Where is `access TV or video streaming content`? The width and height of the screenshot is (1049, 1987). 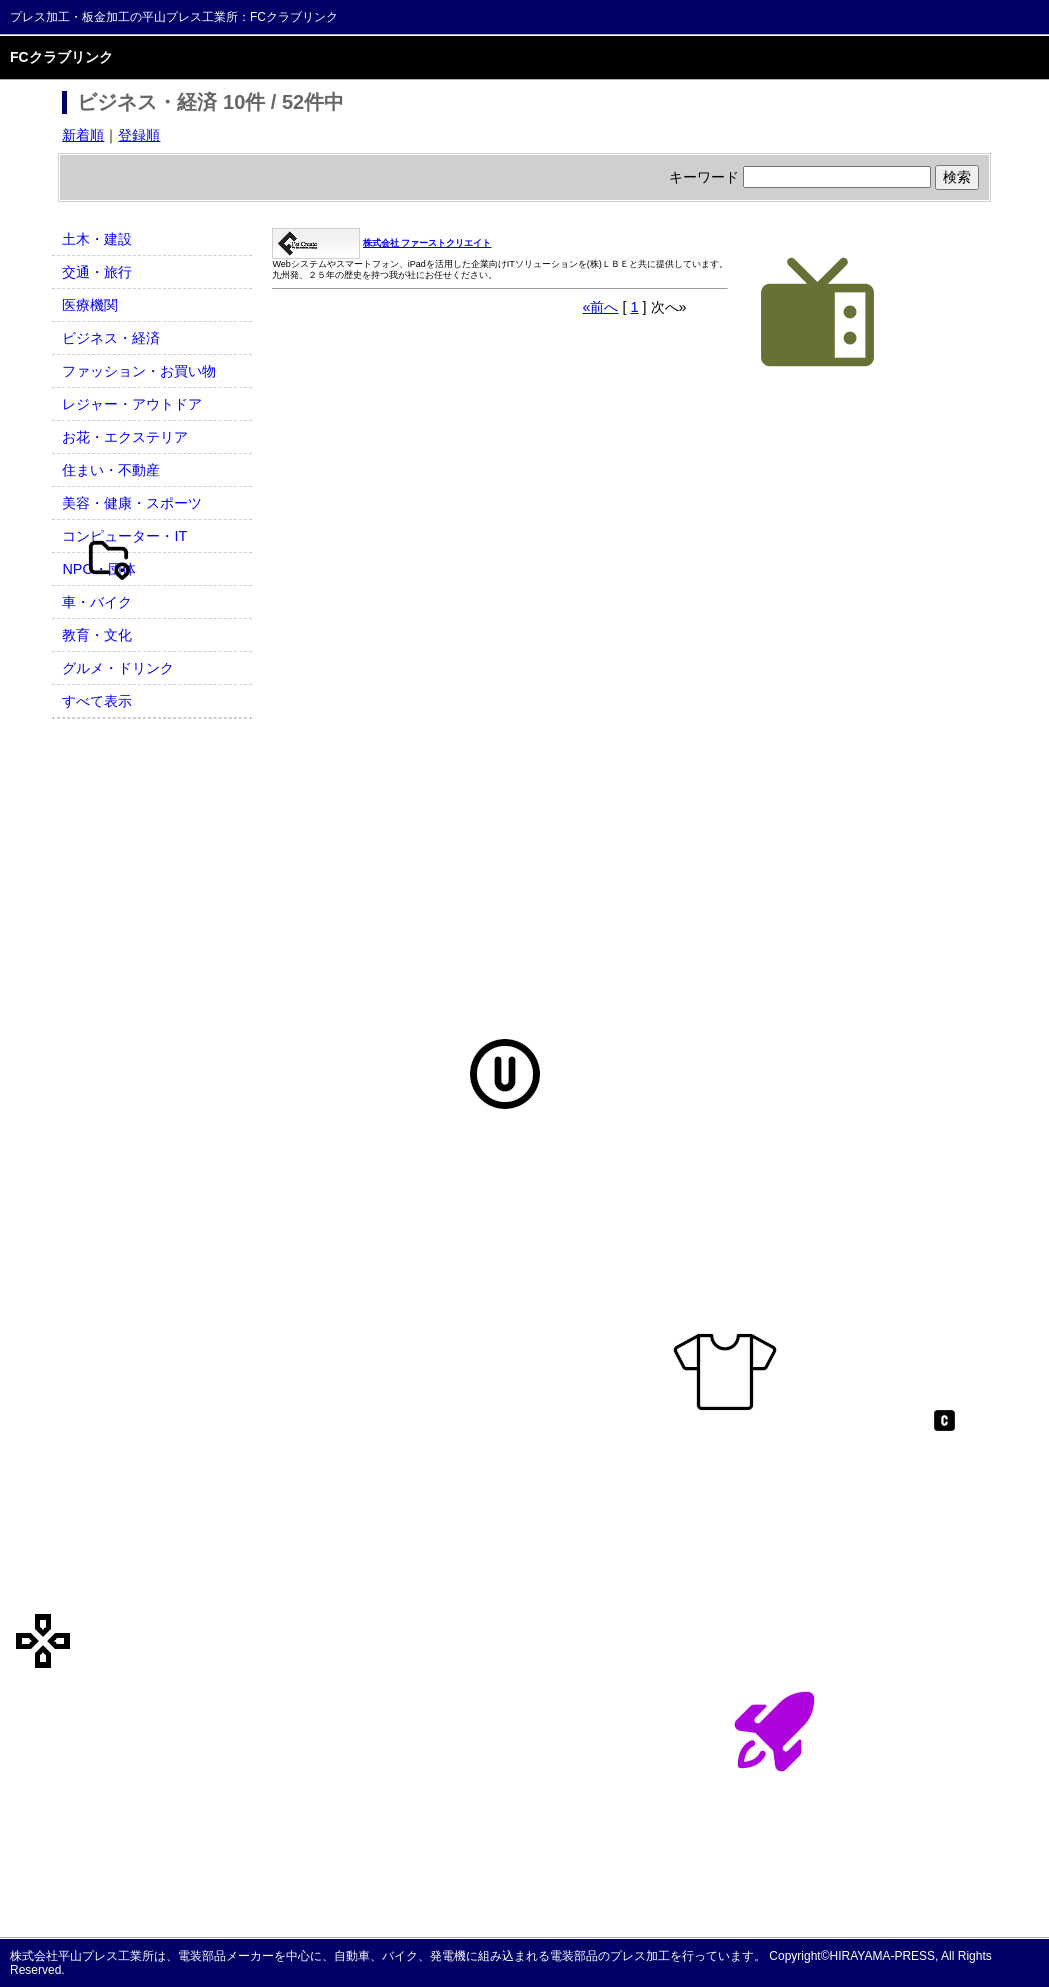
access TV or video streaming content is located at coordinates (817, 318).